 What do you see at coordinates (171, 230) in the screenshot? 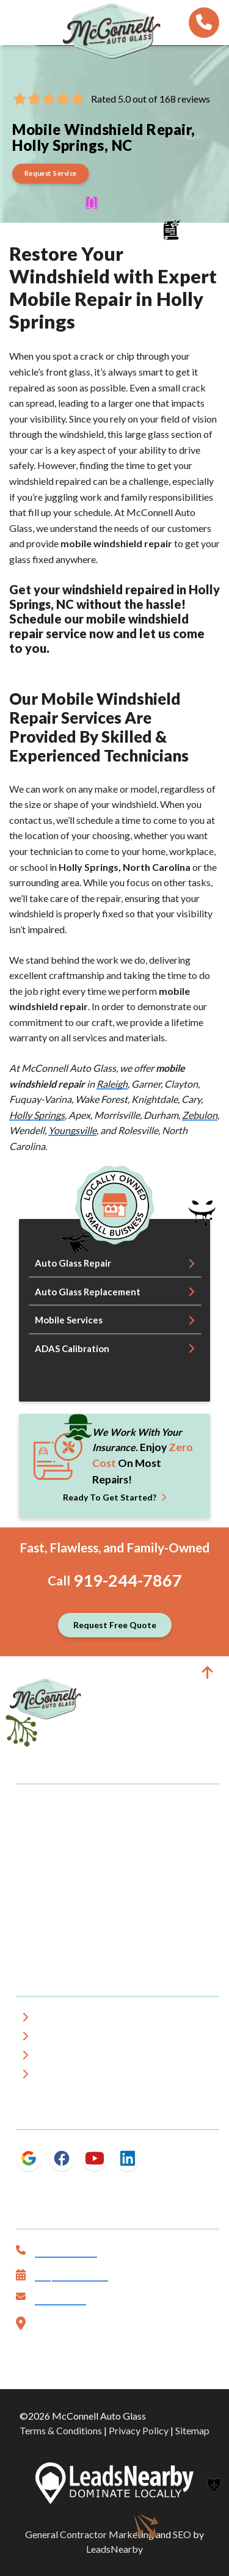
I see `pin or mark an important note` at bounding box center [171, 230].